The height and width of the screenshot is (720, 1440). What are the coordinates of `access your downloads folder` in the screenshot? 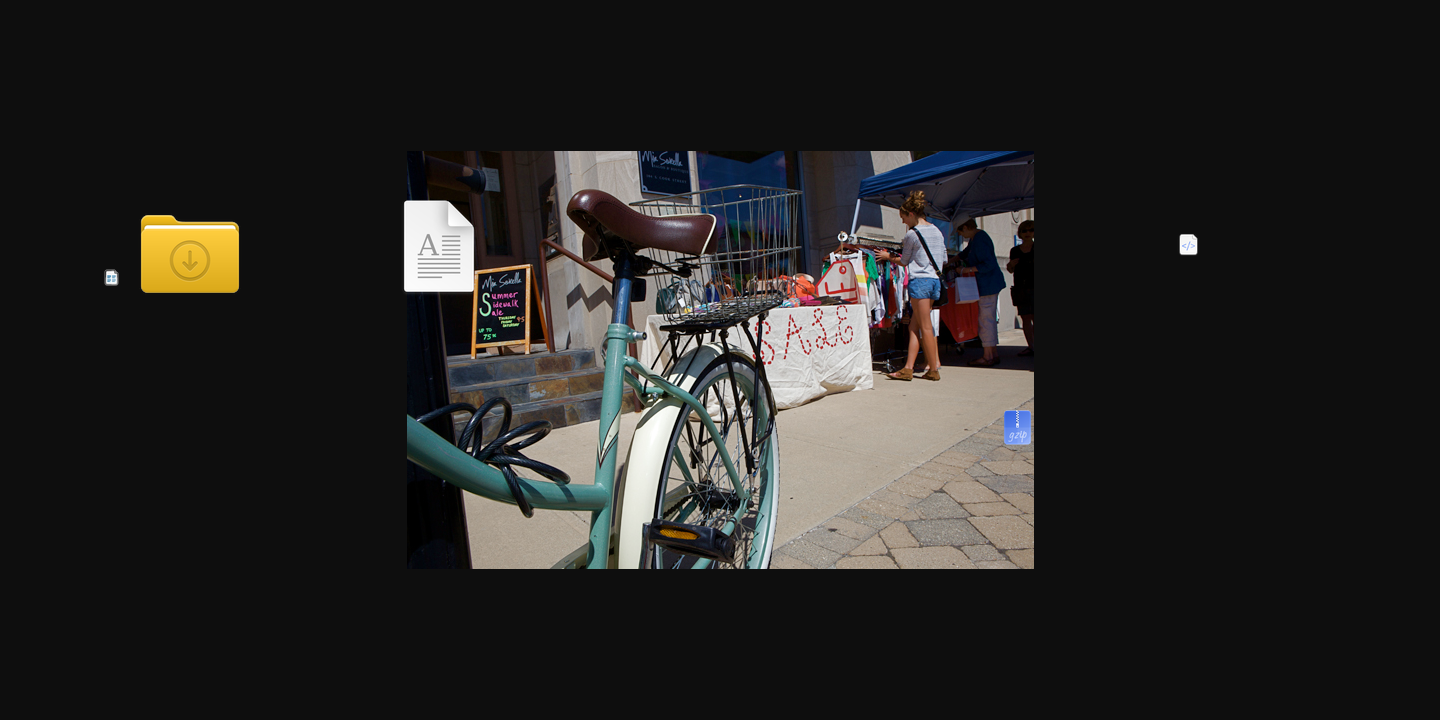 It's located at (190, 254).